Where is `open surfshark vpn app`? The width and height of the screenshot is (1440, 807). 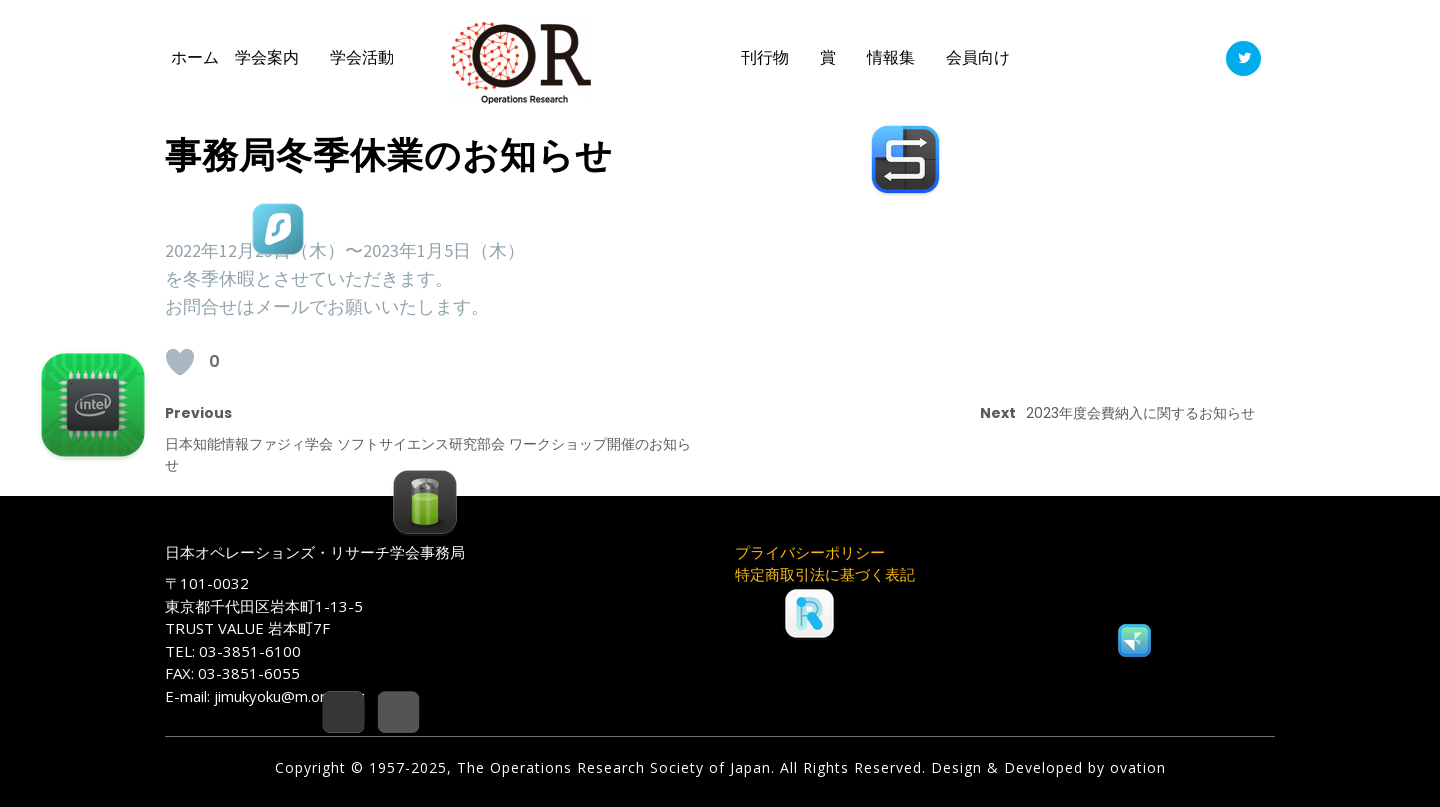
open surfshark vpn app is located at coordinates (278, 229).